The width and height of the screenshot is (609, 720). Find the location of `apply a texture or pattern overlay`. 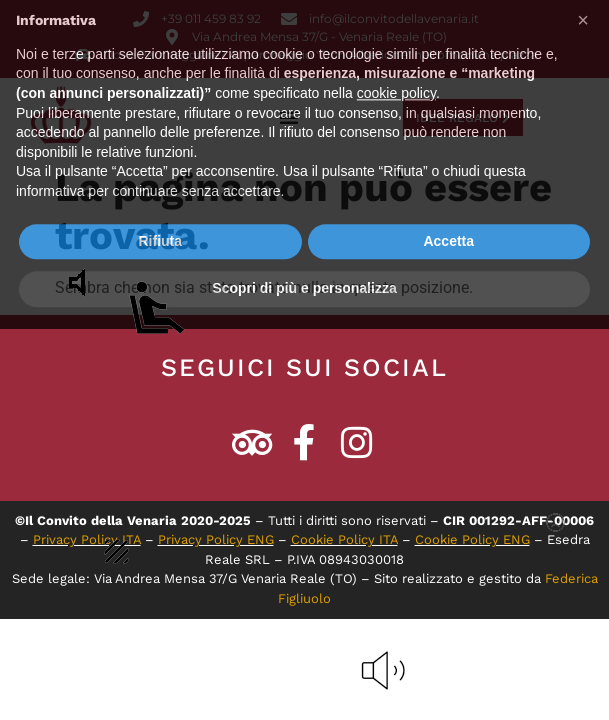

apply a texture or pattern overlay is located at coordinates (116, 551).